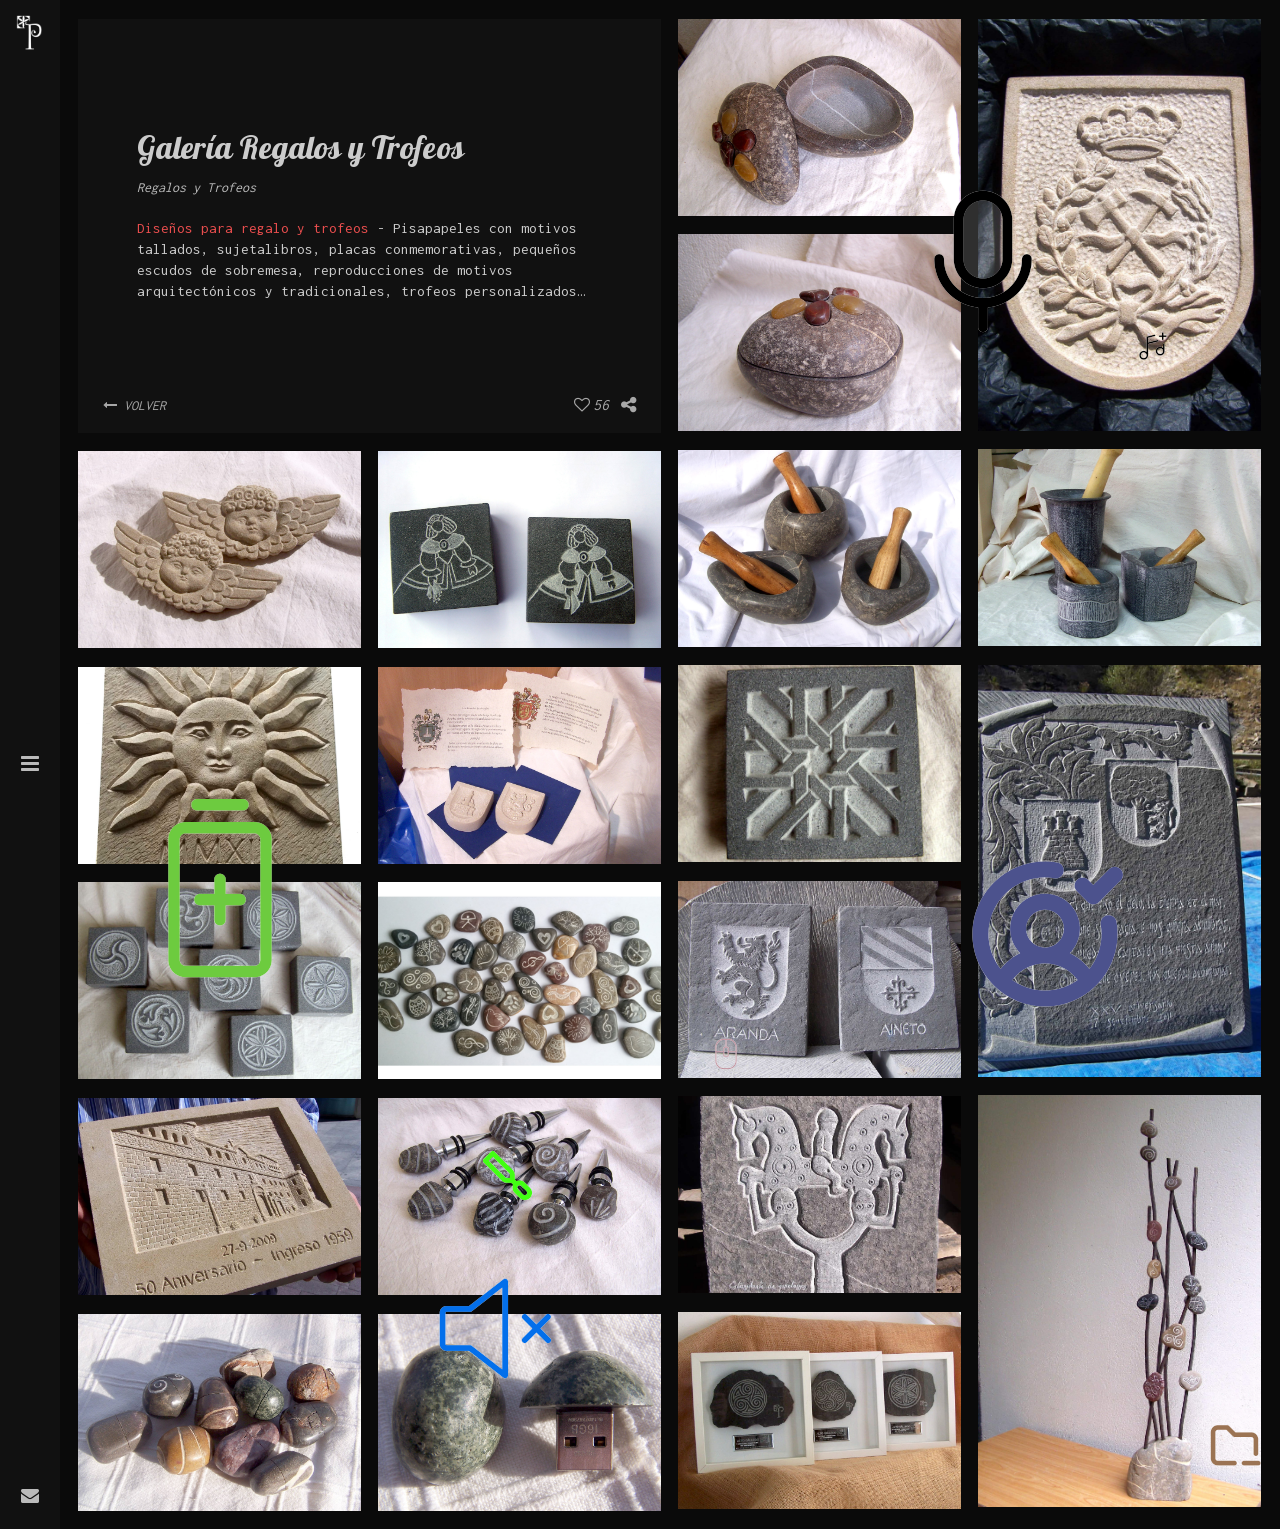 The height and width of the screenshot is (1529, 1280). Describe the element at coordinates (220, 891) in the screenshot. I see `add a new battery or power source` at that location.